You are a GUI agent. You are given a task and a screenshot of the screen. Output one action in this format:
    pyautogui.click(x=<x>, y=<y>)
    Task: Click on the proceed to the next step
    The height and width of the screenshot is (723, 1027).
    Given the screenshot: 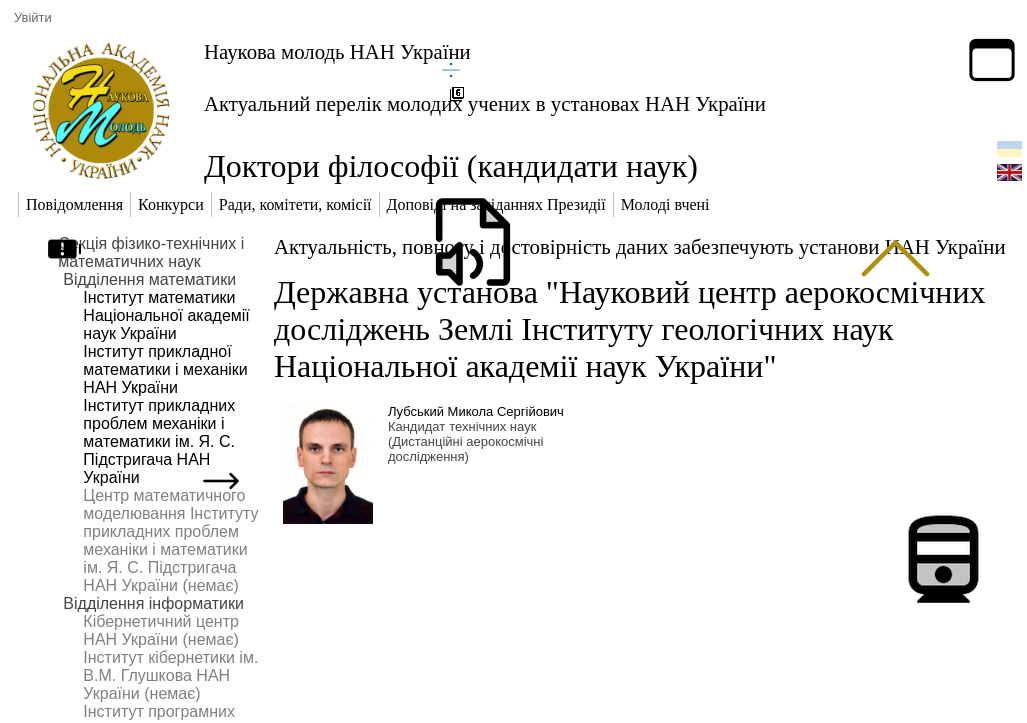 What is the action you would take?
    pyautogui.click(x=221, y=481)
    